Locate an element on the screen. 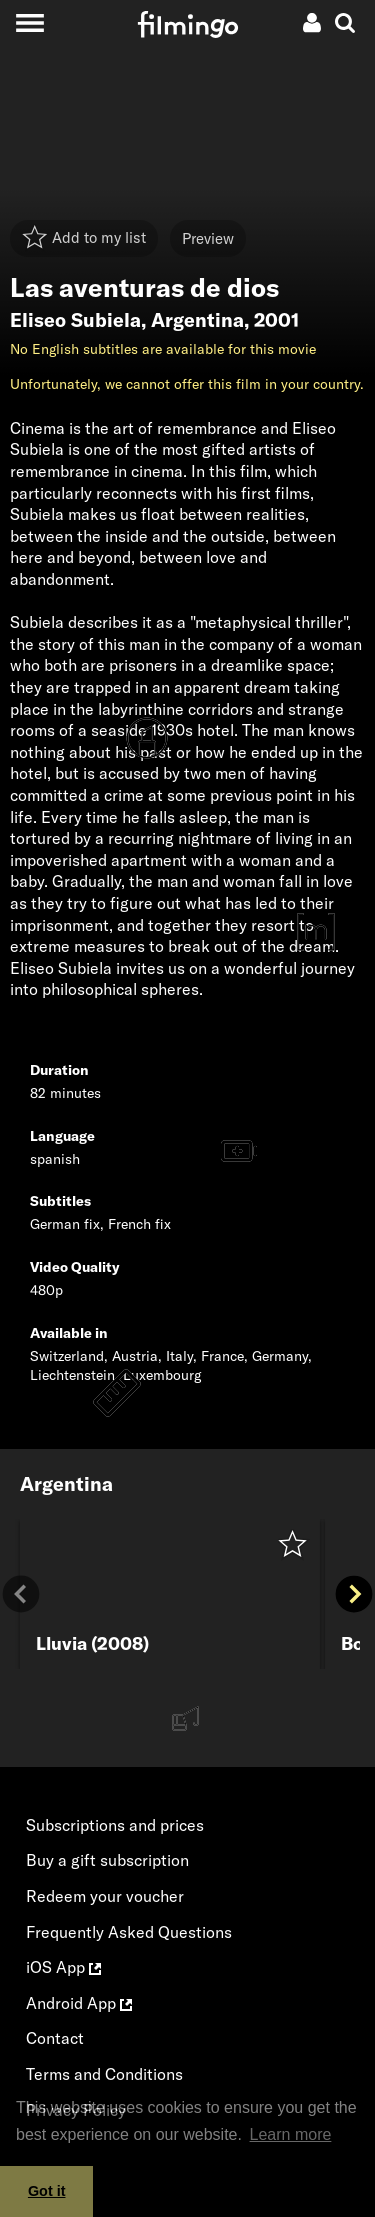 The image size is (375, 2217). construction or building in progress is located at coordinates (186, 1720).